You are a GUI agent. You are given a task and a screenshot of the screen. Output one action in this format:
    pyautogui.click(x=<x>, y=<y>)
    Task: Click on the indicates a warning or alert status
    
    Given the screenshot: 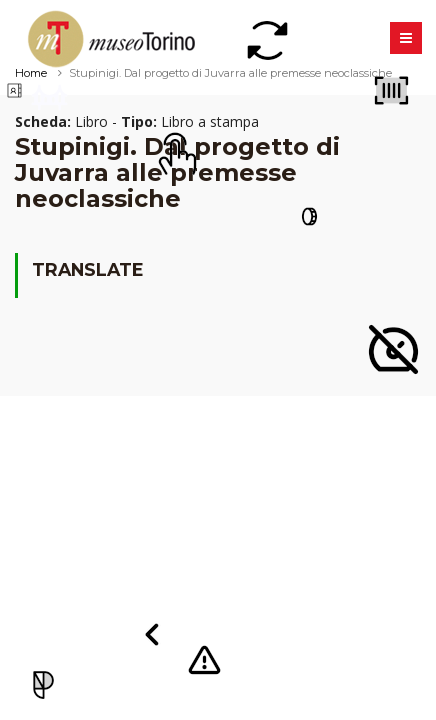 What is the action you would take?
    pyautogui.click(x=204, y=660)
    